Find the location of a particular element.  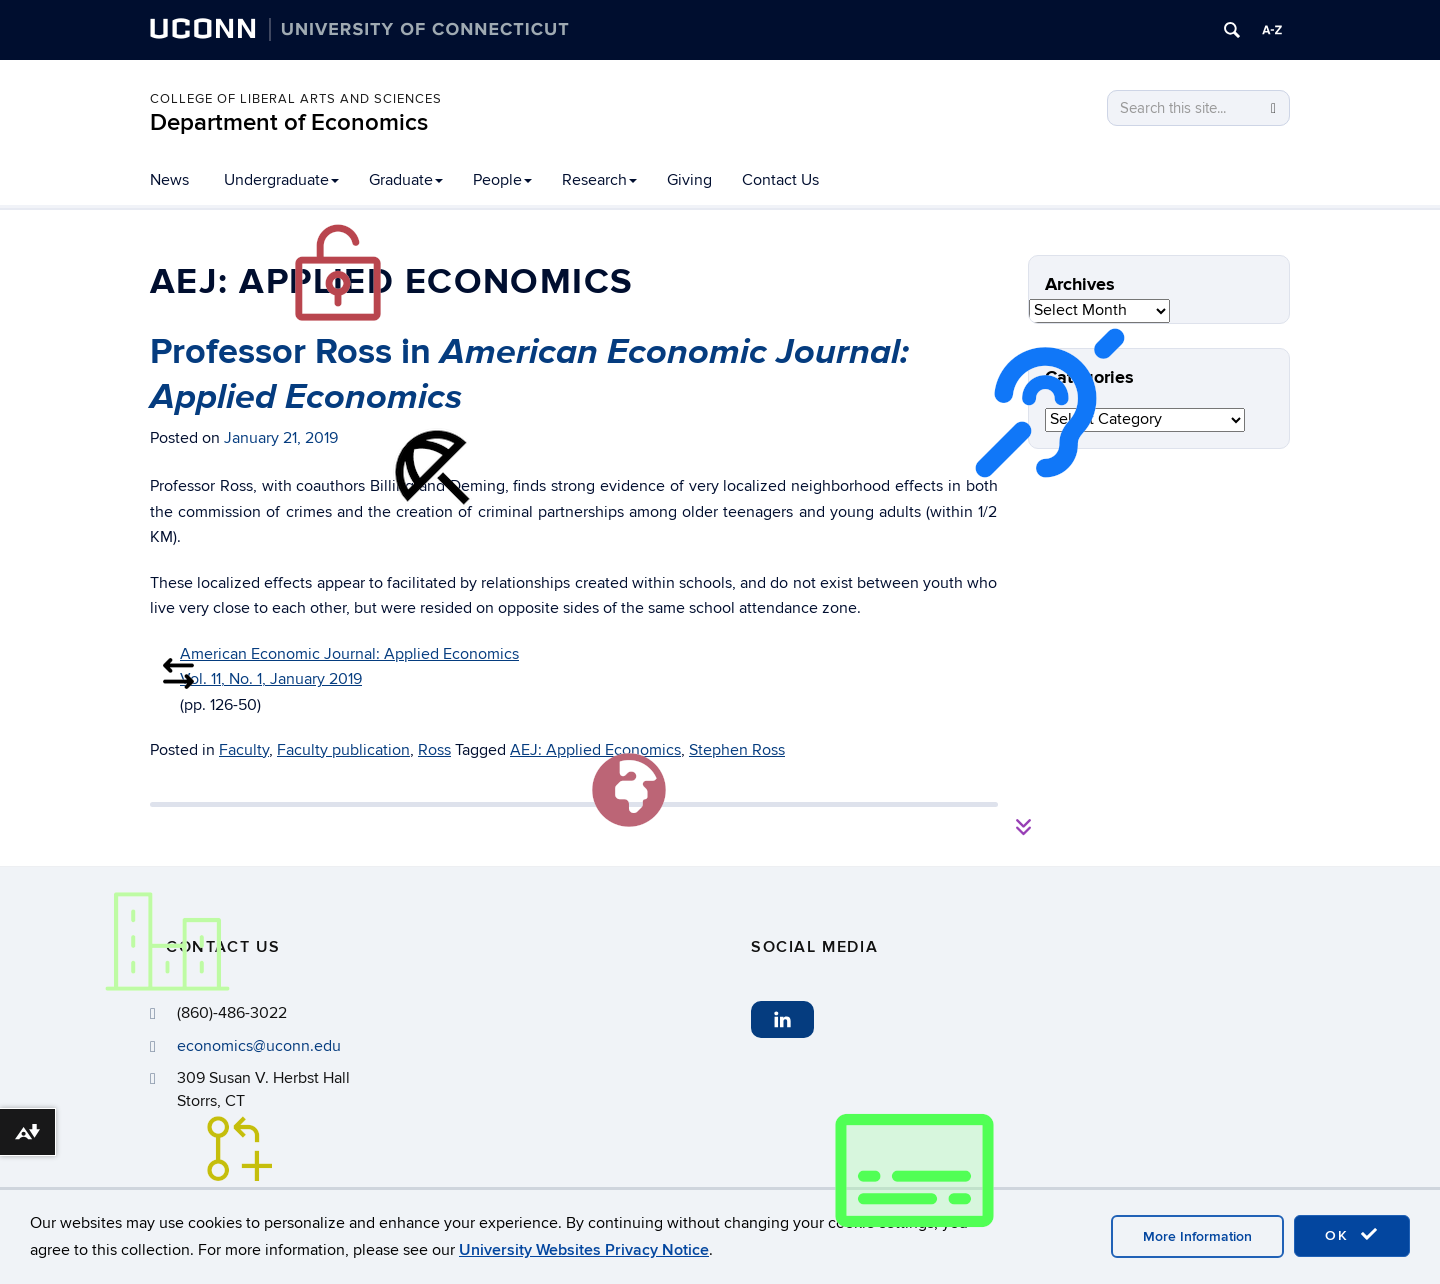

expand to show more content is located at coordinates (1023, 826).